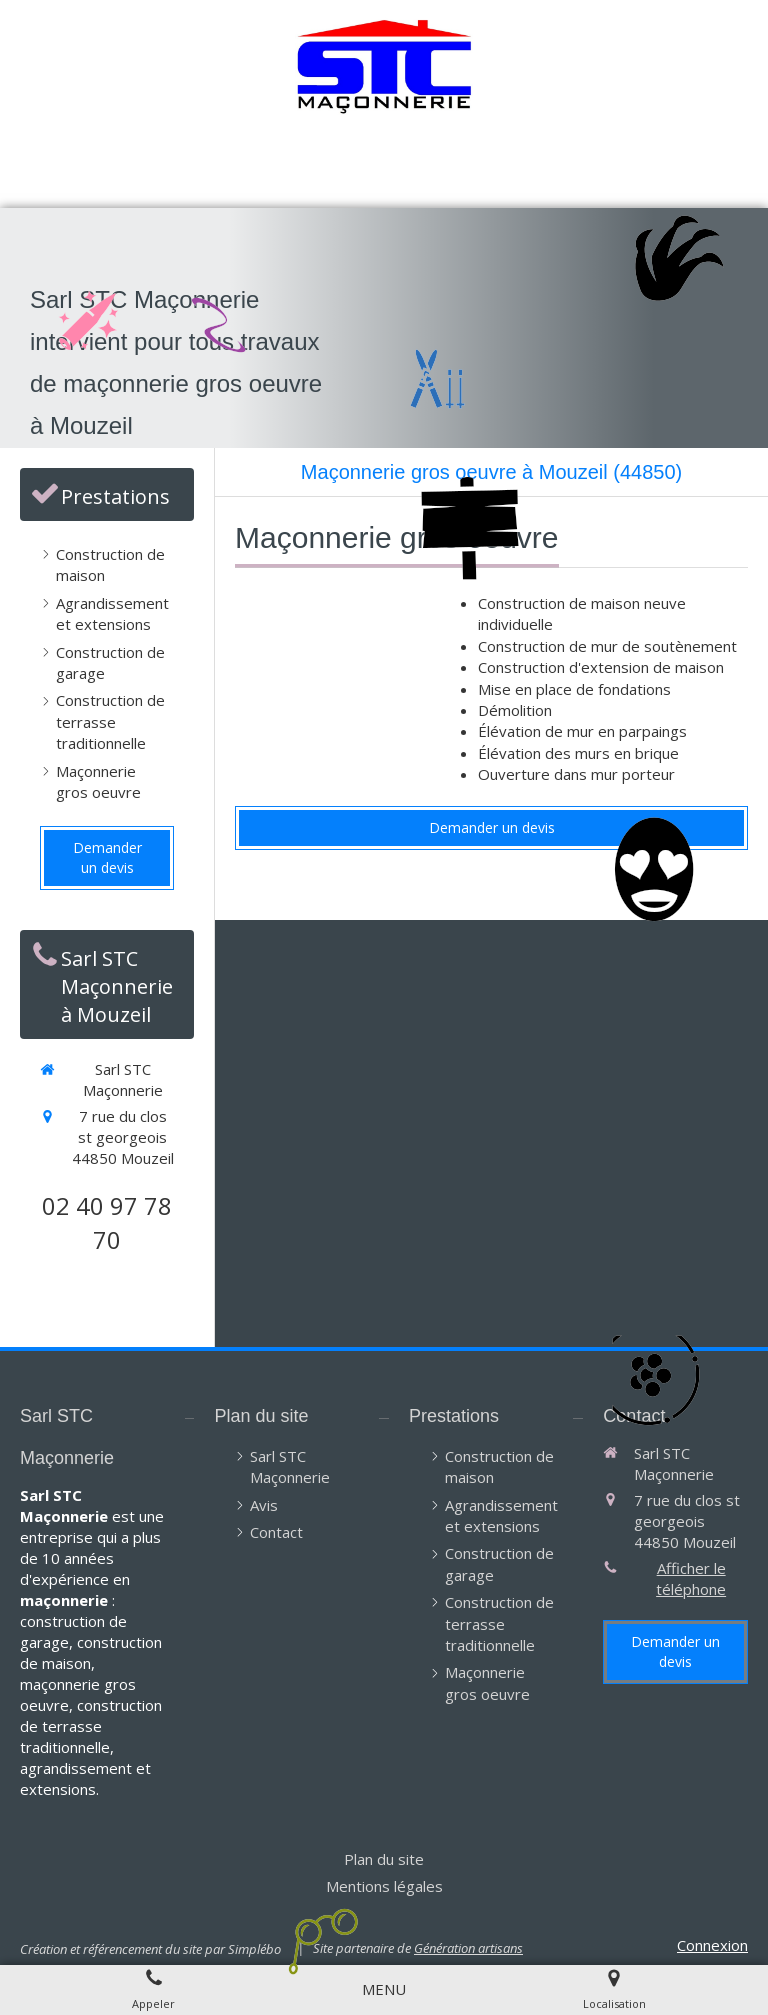 The height and width of the screenshot is (2015, 768). Describe the element at coordinates (436, 379) in the screenshot. I see `browse skiing or winter sports activities` at that location.